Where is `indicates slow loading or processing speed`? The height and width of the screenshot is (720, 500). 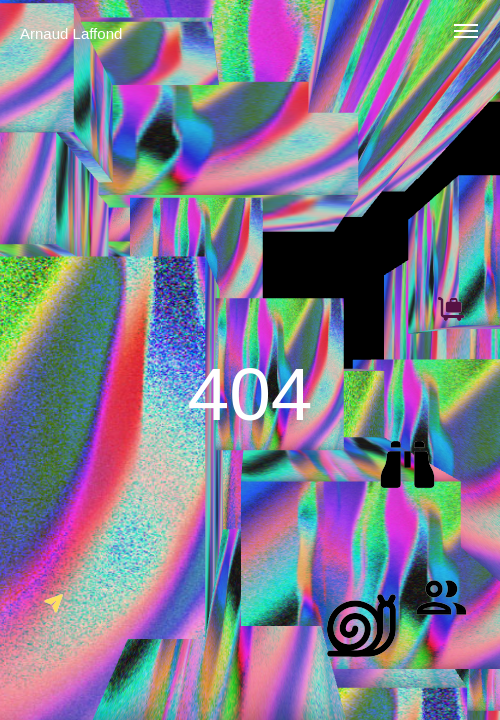 indicates slow loading or processing speed is located at coordinates (361, 625).